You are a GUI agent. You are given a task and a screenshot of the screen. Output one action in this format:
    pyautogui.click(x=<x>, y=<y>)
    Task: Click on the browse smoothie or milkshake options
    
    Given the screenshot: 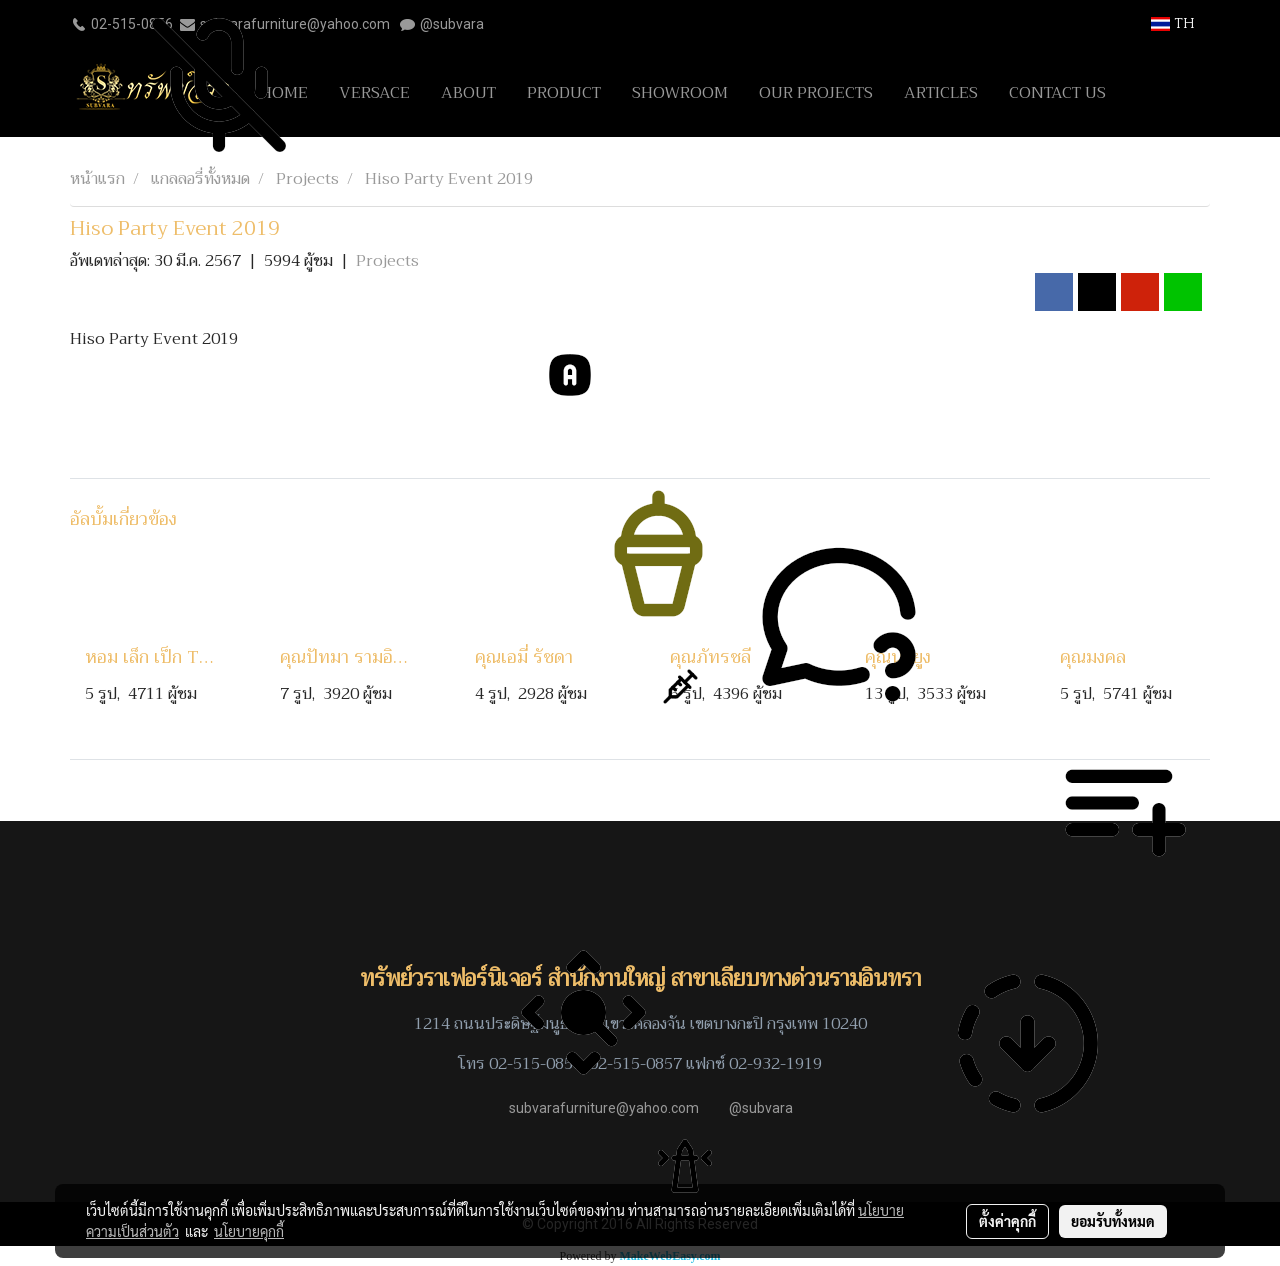 What is the action you would take?
    pyautogui.click(x=658, y=553)
    